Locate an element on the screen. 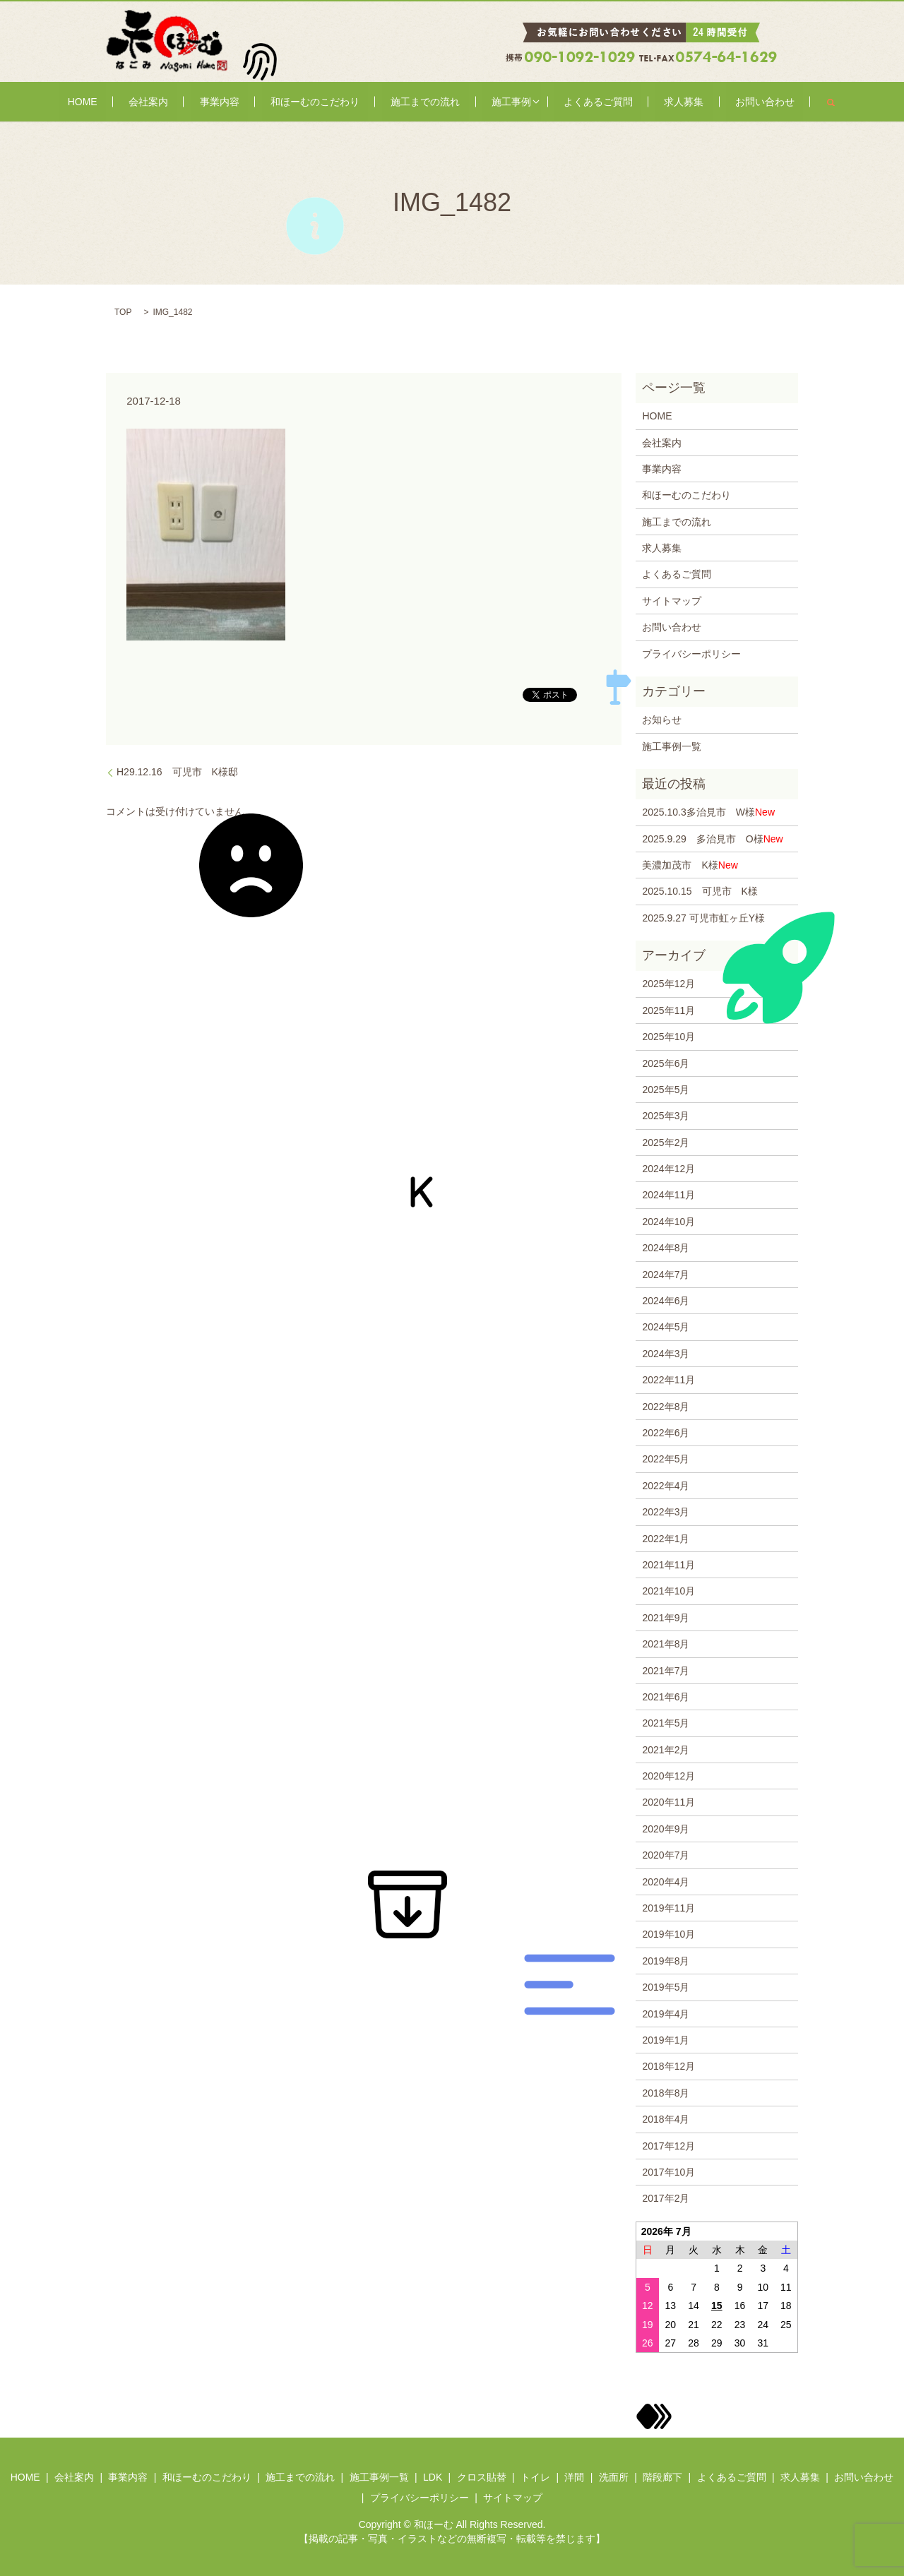 This screenshot has width=904, height=2576. indicates negative feedback or dissatisfaction is located at coordinates (251, 865).